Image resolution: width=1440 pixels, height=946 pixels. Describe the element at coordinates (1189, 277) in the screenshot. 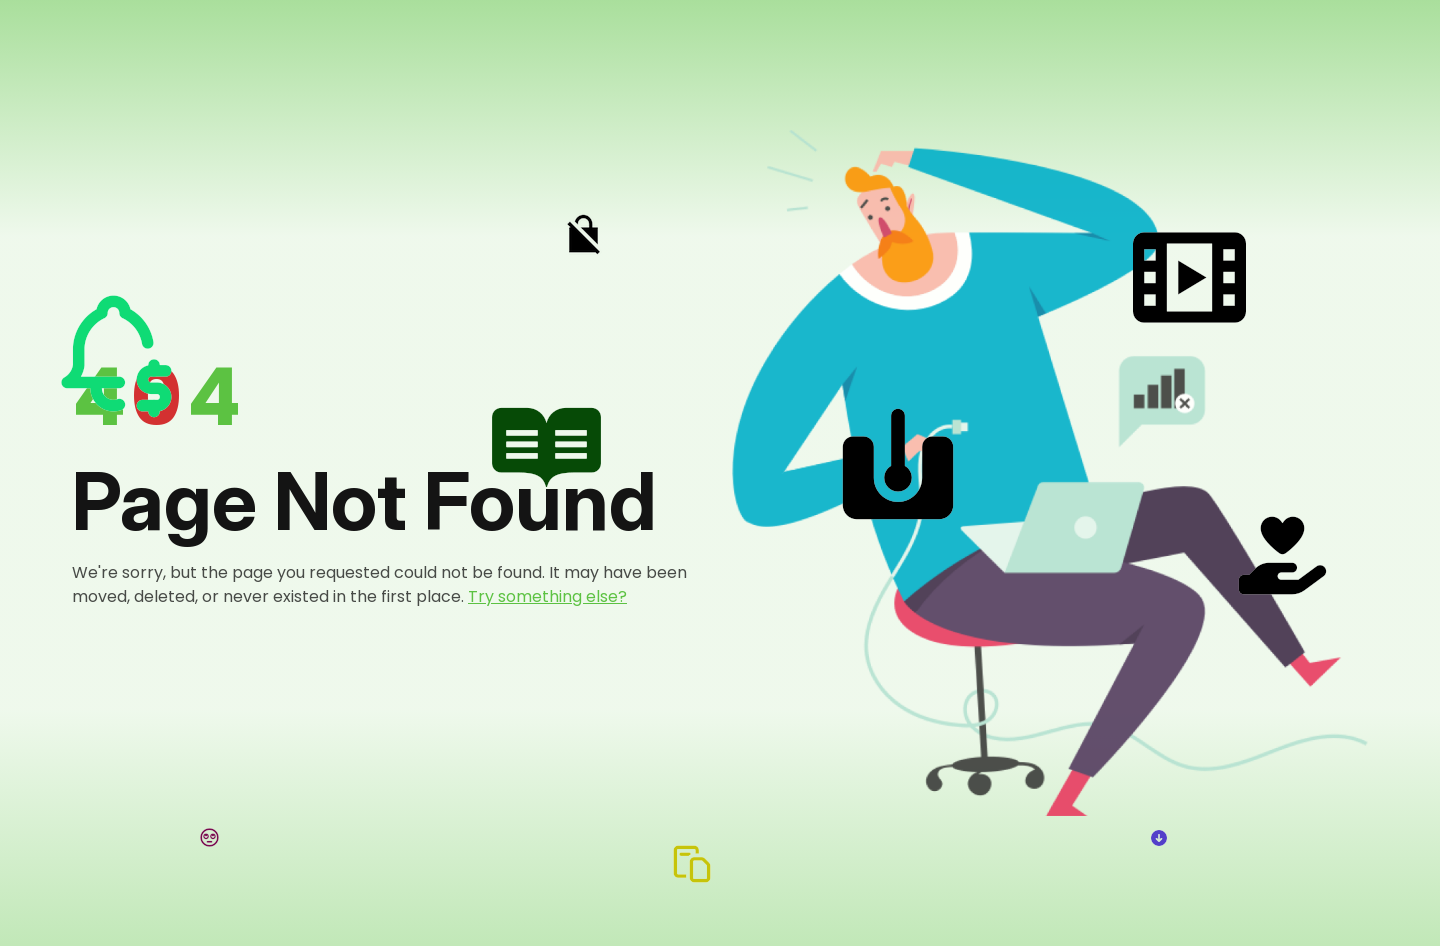

I see `play video or movie content` at that location.